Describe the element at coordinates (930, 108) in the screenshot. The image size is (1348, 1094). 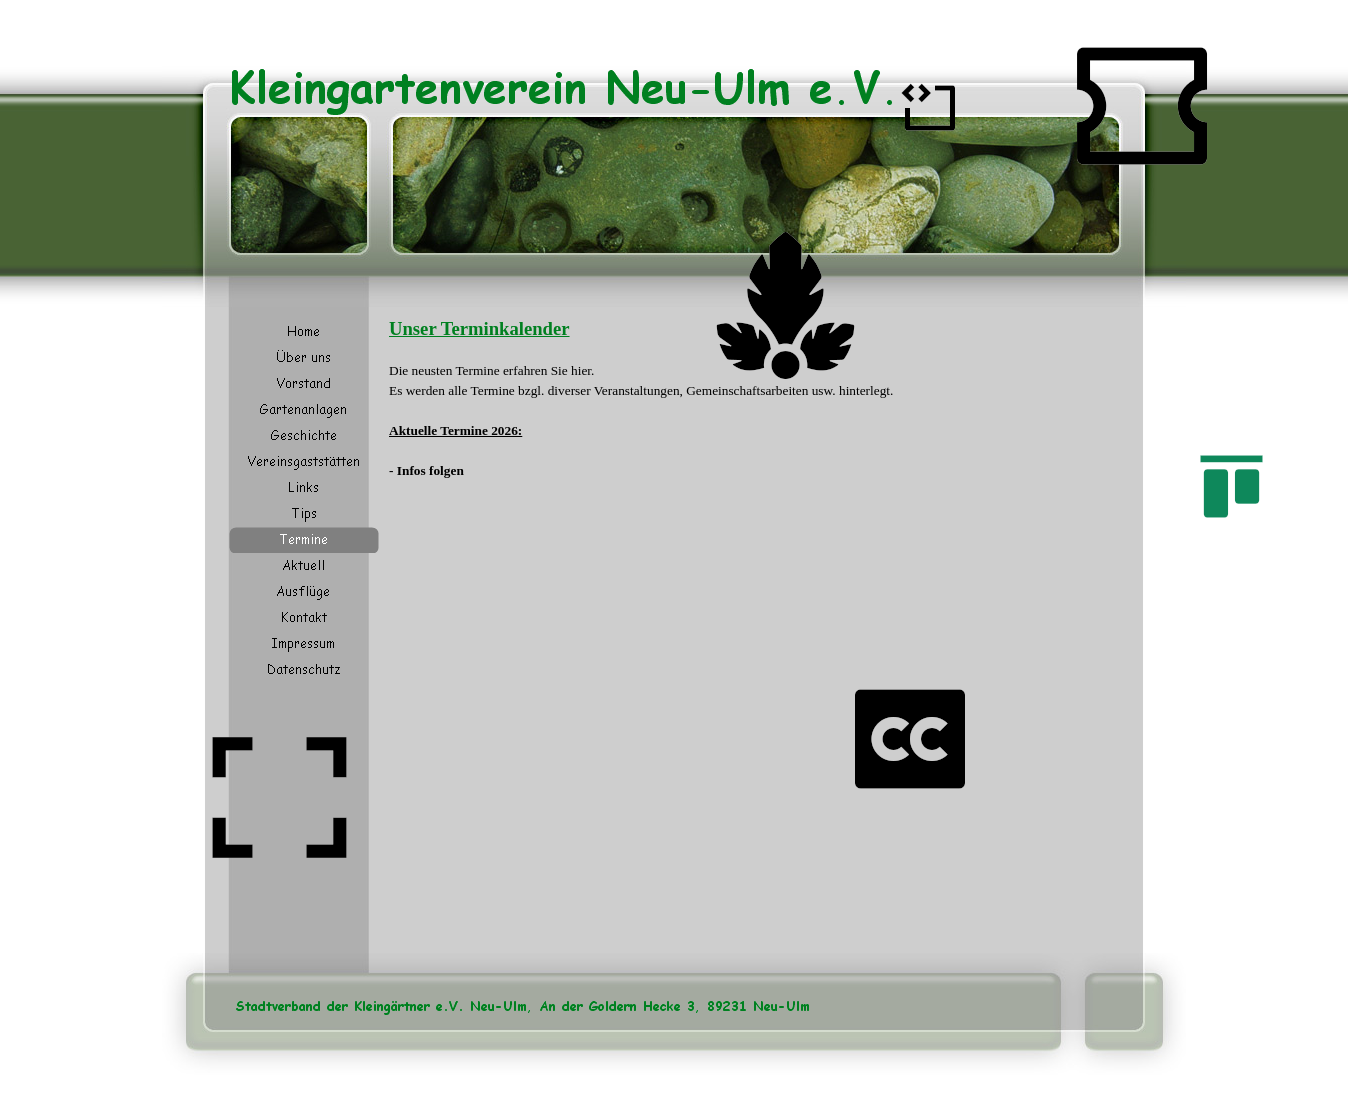
I see `insert a code block into the editor` at that location.